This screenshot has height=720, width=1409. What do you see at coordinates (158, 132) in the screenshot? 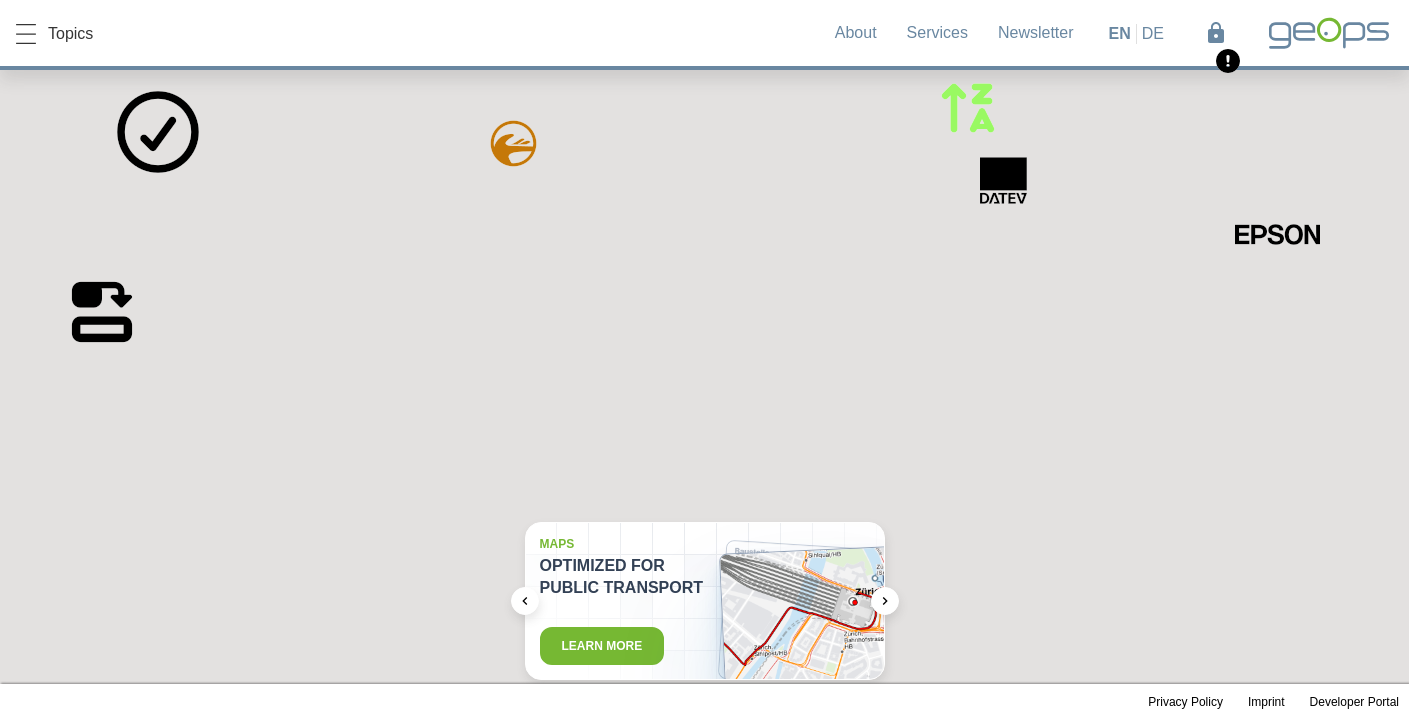
I see `confirms a completed action or task` at bounding box center [158, 132].